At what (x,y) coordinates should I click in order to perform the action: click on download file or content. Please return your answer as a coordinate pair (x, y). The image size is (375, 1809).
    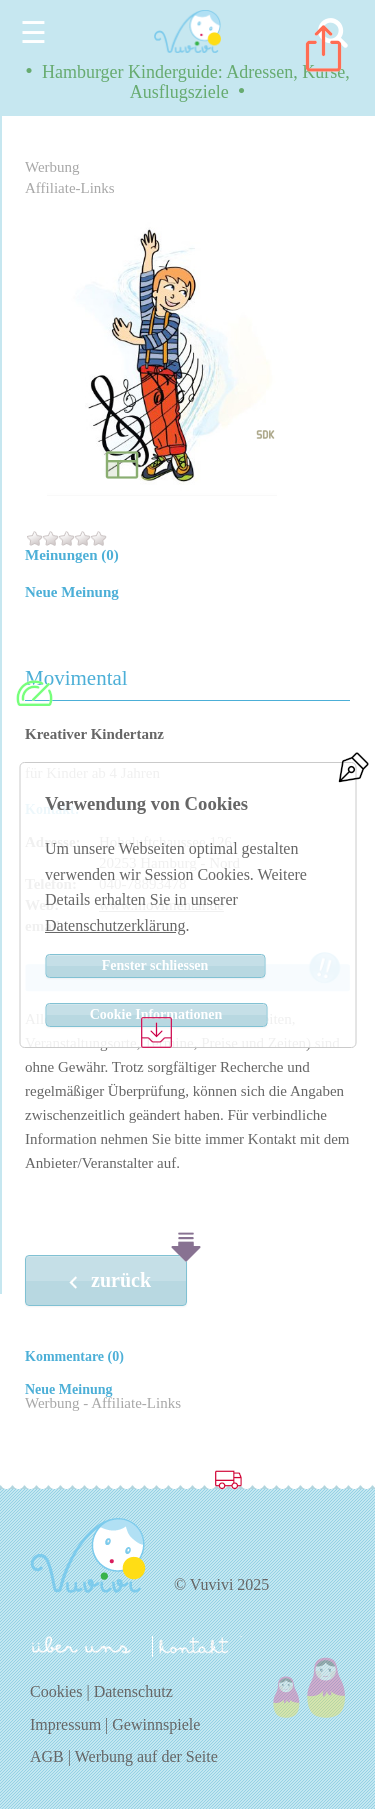
    Looking at the image, I should click on (186, 1246).